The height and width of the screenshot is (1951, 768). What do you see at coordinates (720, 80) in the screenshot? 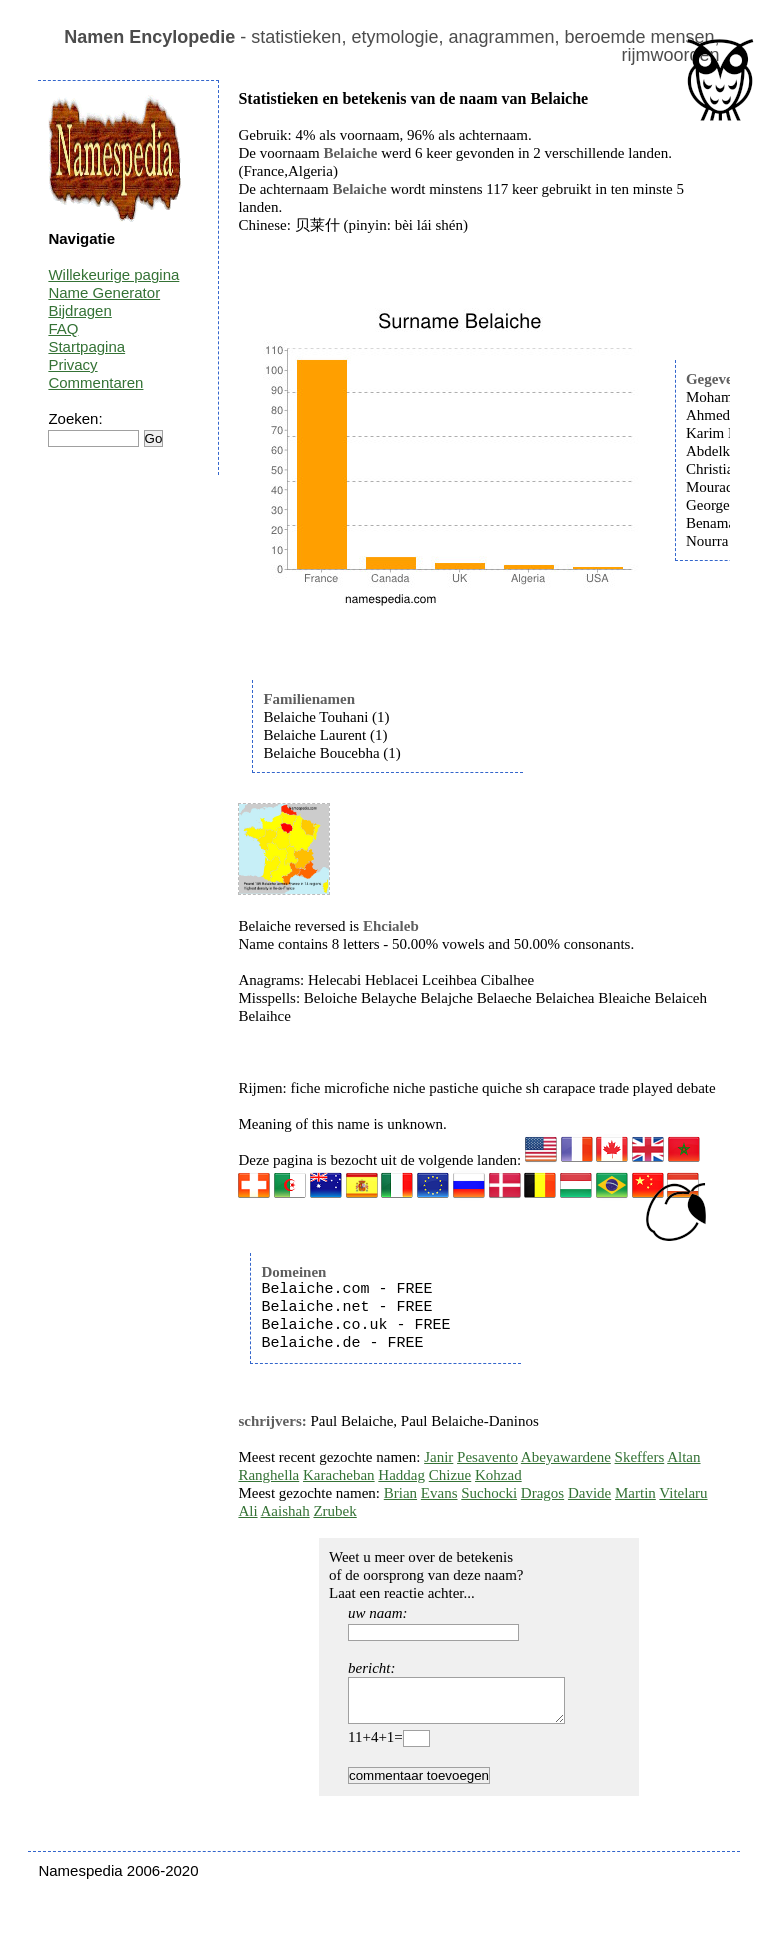
I see `access night mode or dark theme settings` at bounding box center [720, 80].